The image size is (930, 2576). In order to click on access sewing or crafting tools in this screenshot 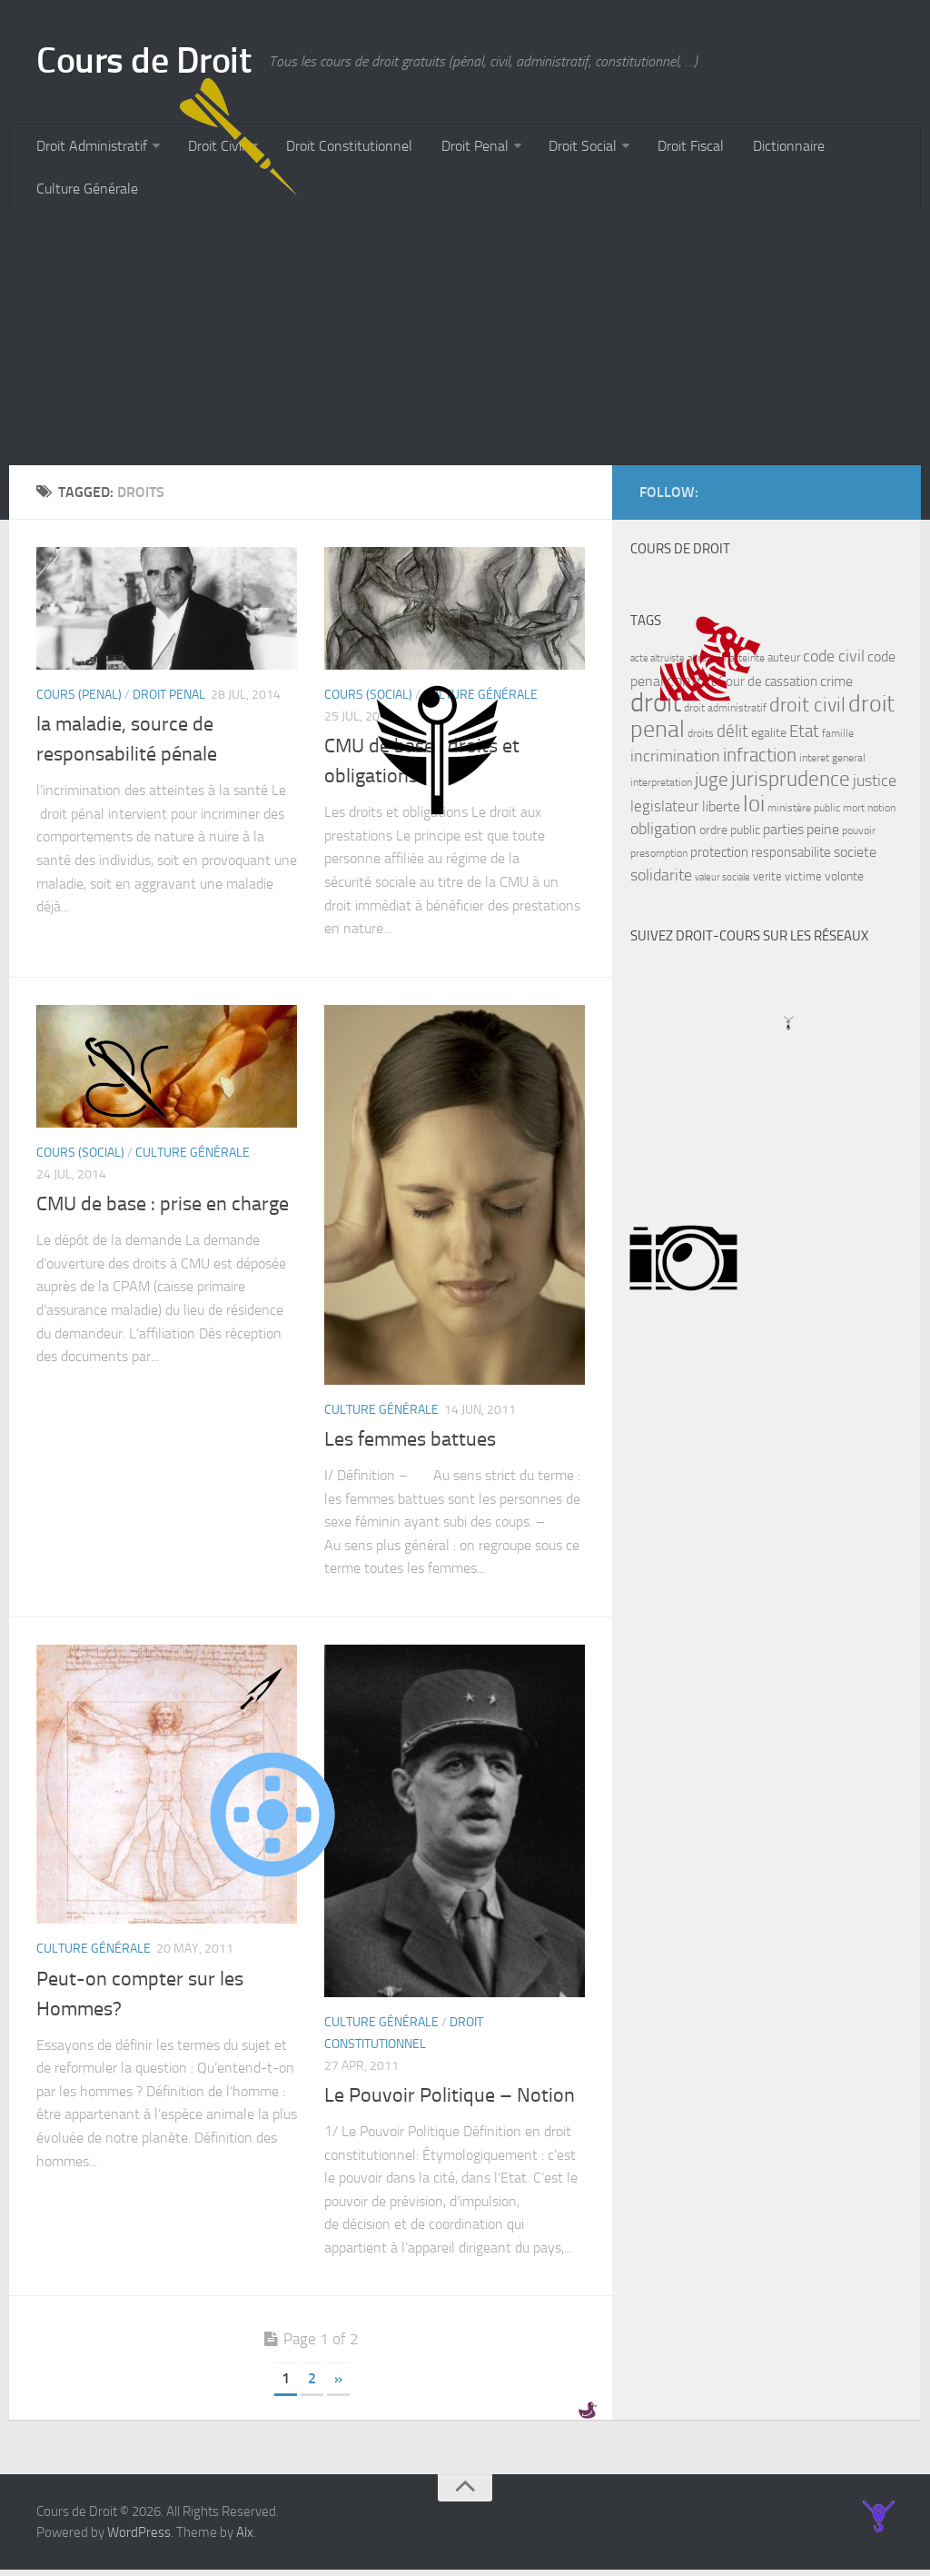, I will do `click(126, 1079)`.